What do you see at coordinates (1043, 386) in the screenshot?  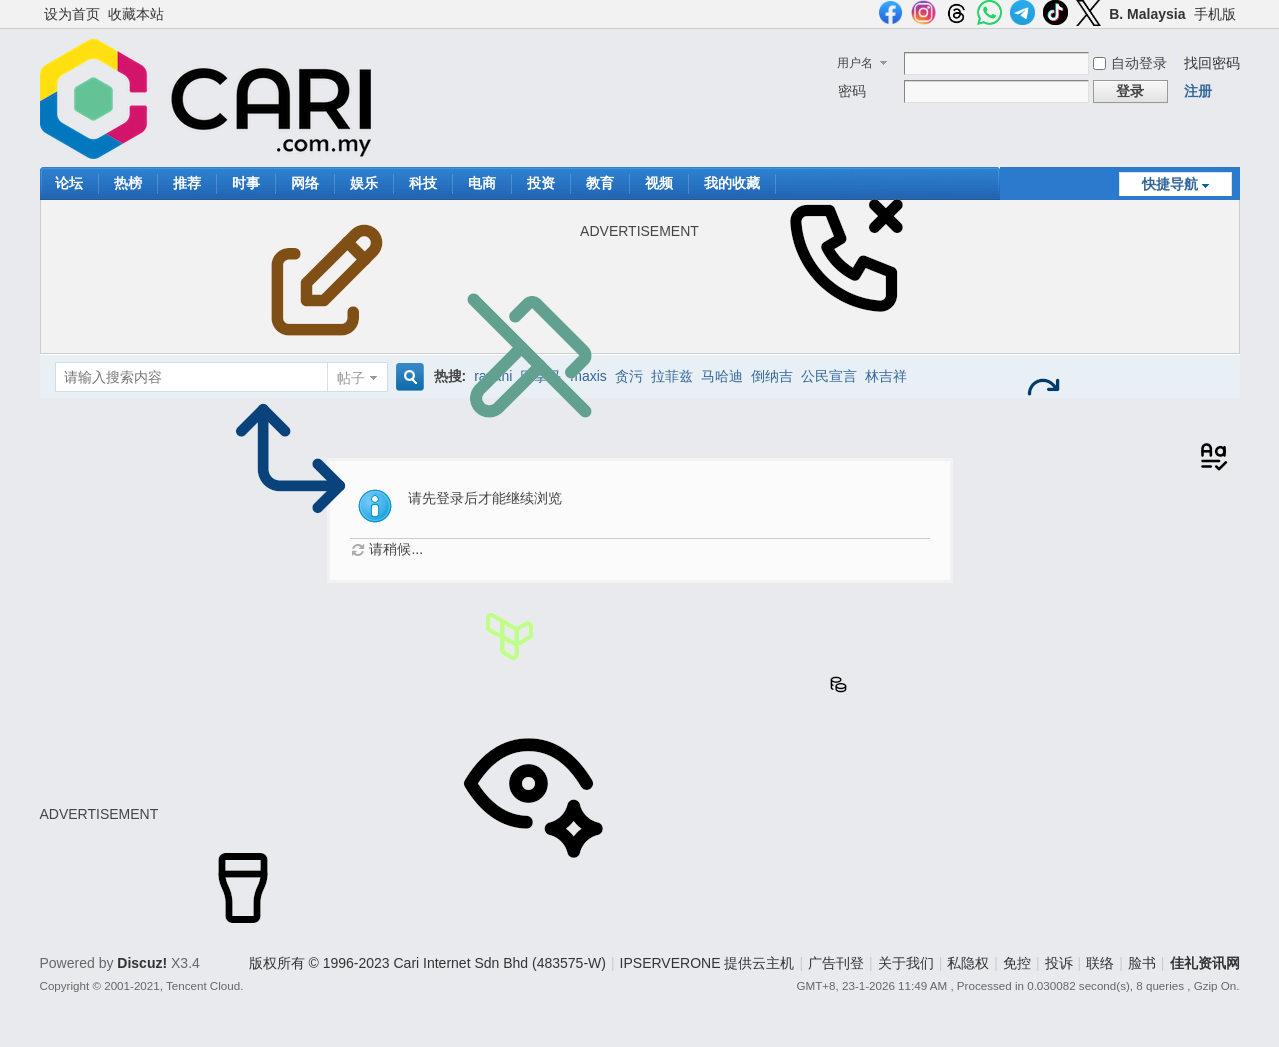 I see `redo an action` at bounding box center [1043, 386].